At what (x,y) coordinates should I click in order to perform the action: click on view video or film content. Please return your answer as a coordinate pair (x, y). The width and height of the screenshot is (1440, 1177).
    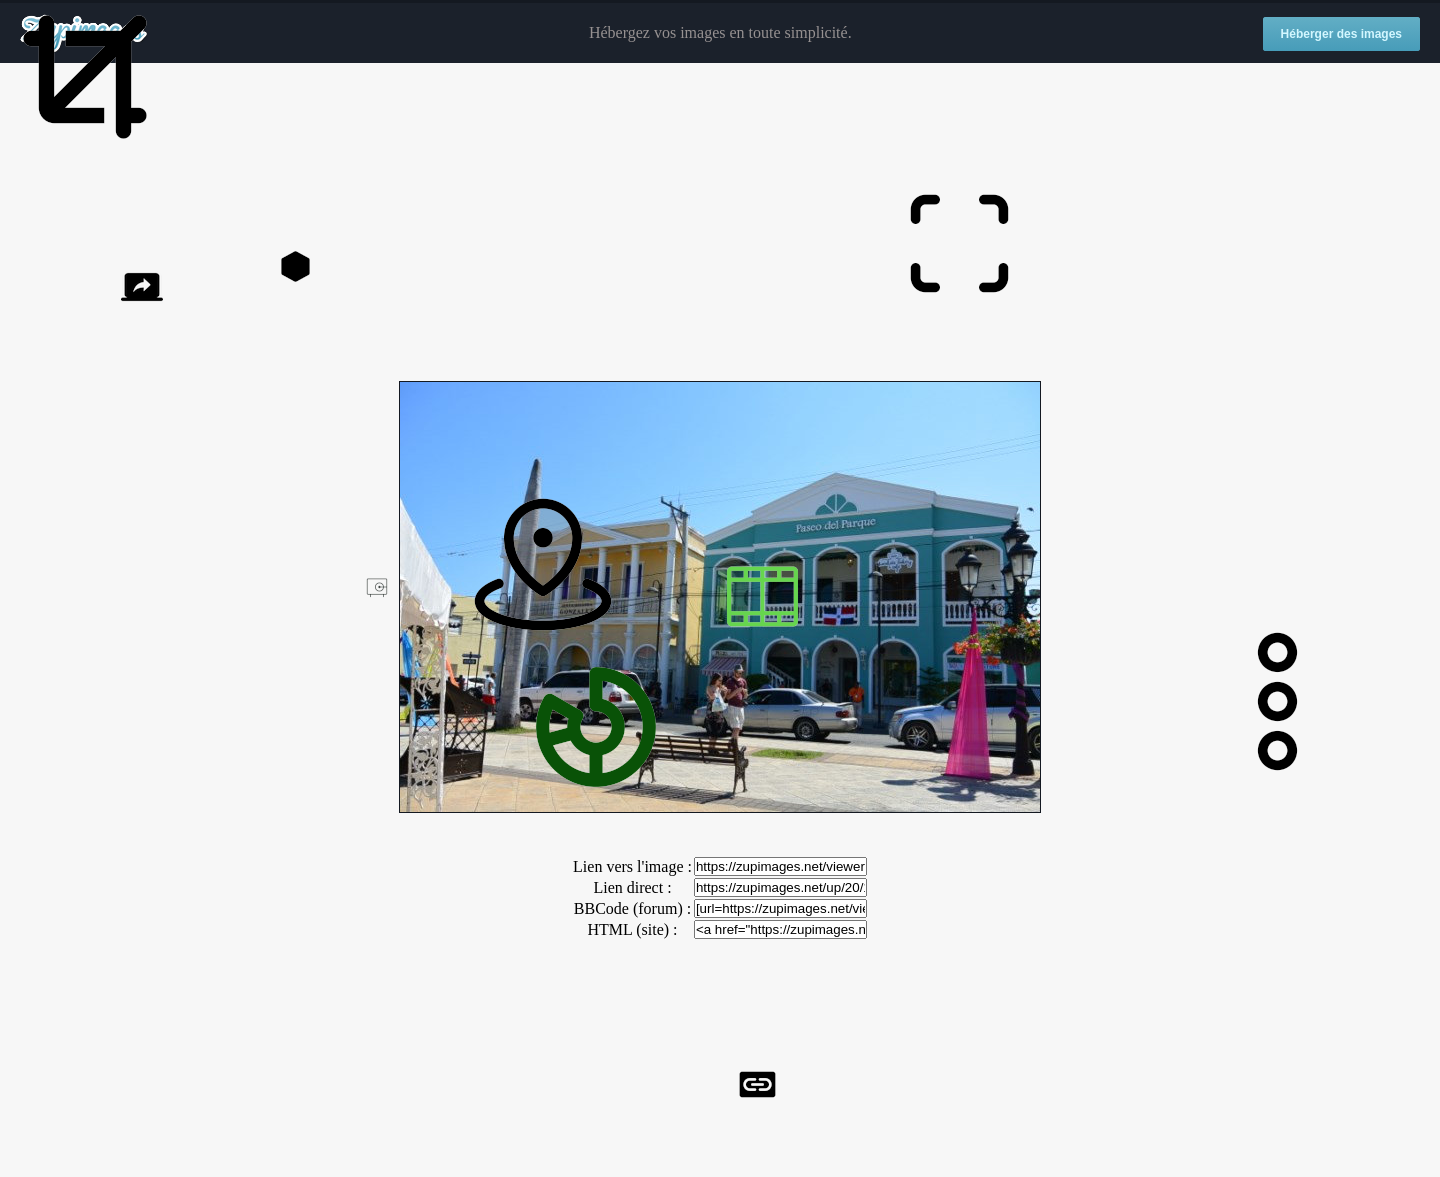
    Looking at the image, I should click on (762, 596).